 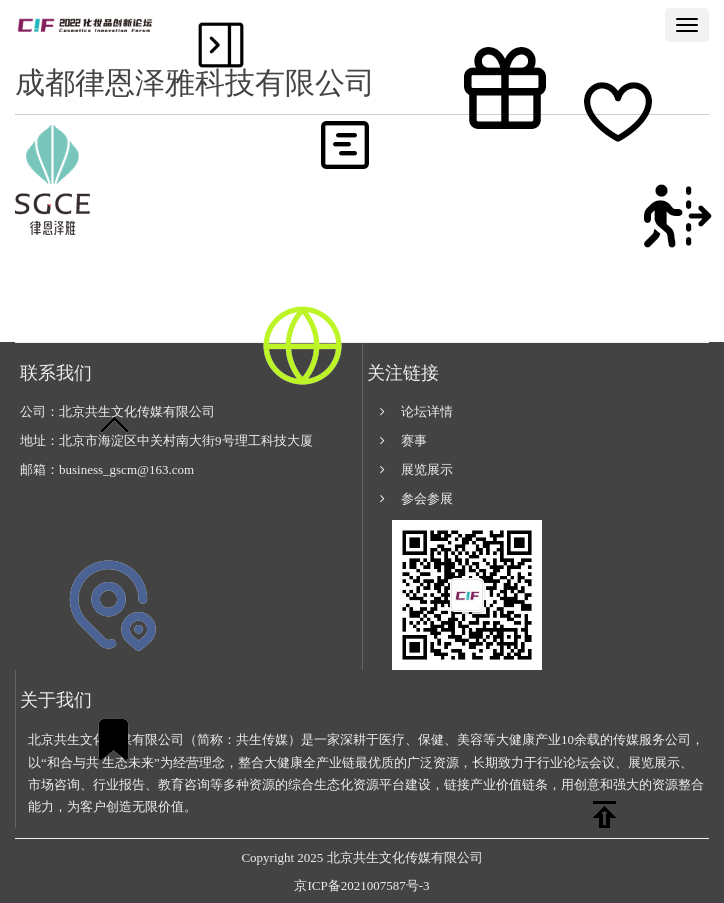 I want to click on view project roadmap, so click(x=345, y=145).